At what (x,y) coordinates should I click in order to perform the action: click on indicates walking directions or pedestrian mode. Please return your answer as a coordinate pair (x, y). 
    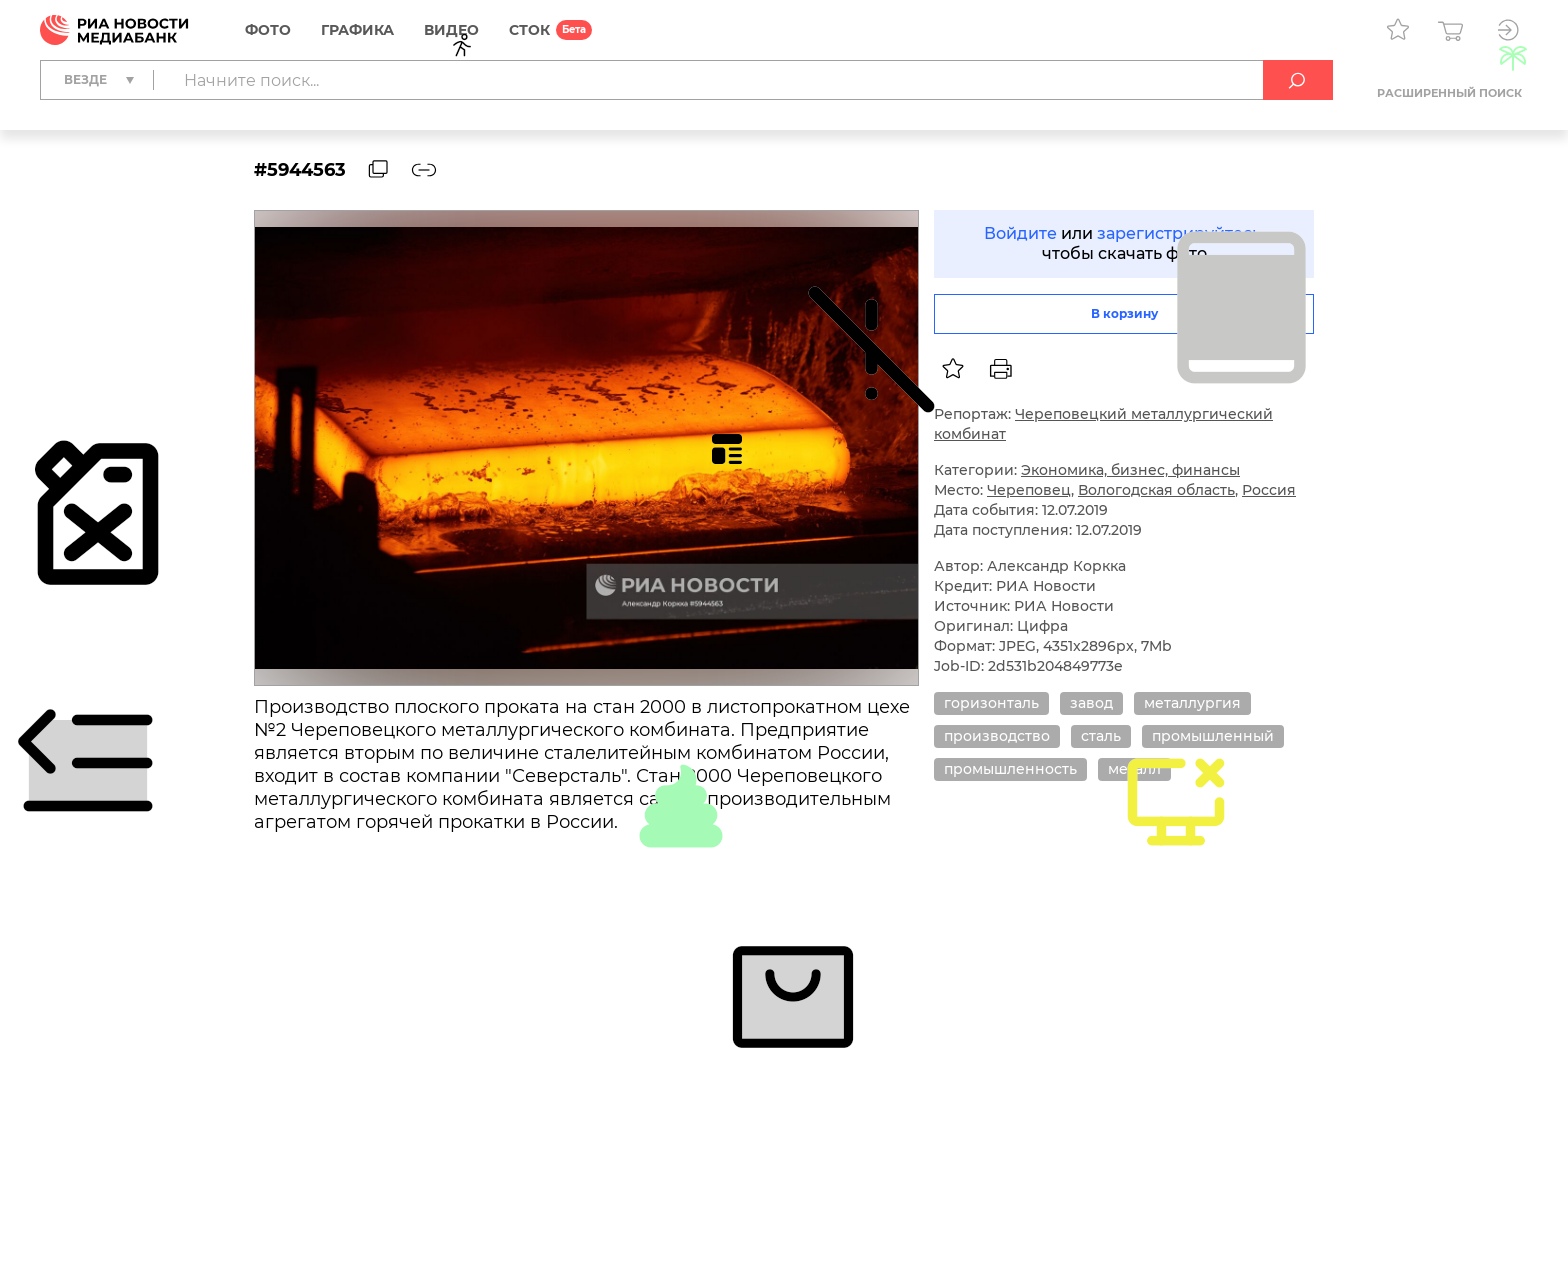
    Looking at the image, I should click on (462, 45).